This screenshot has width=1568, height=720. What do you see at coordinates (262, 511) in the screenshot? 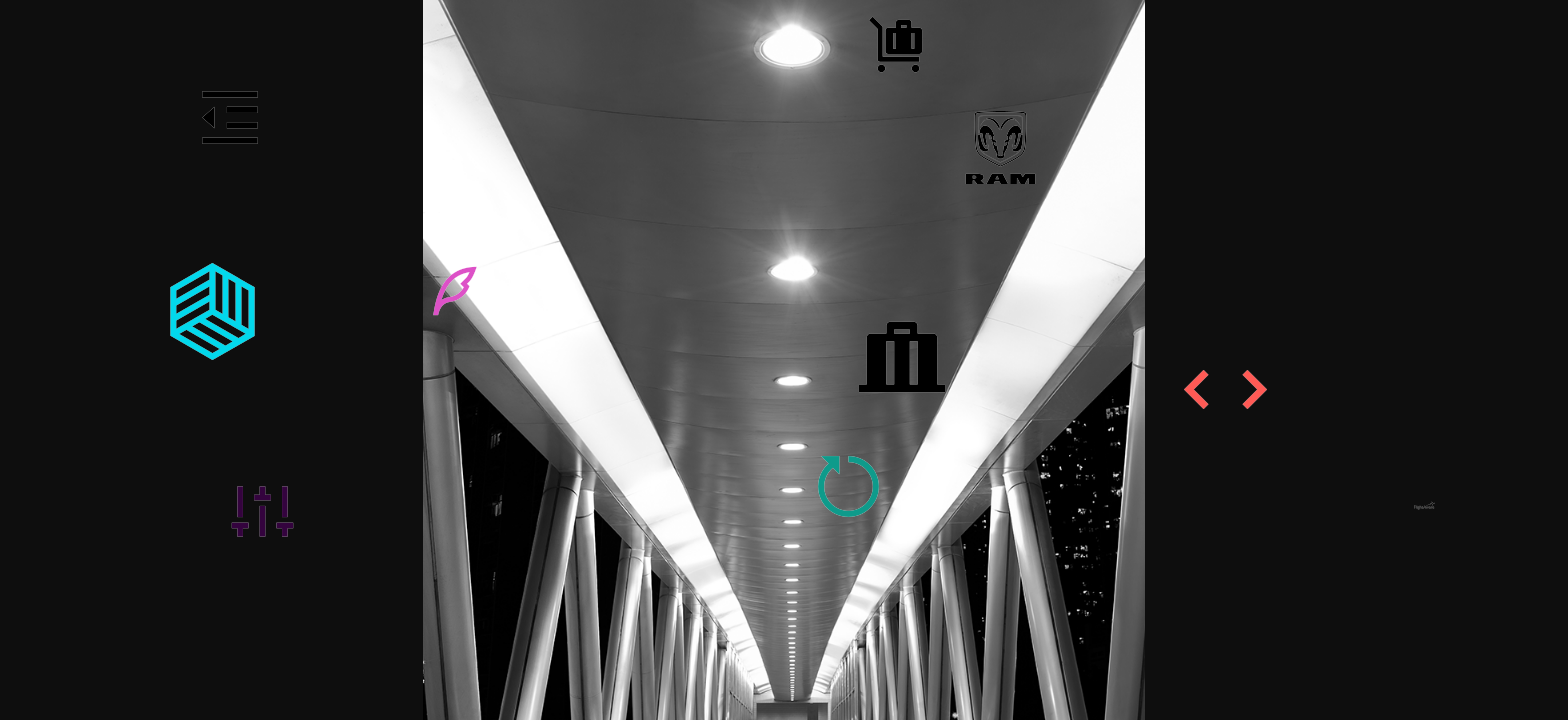
I see `access audio or sound settings` at bounding box center [262, 511].